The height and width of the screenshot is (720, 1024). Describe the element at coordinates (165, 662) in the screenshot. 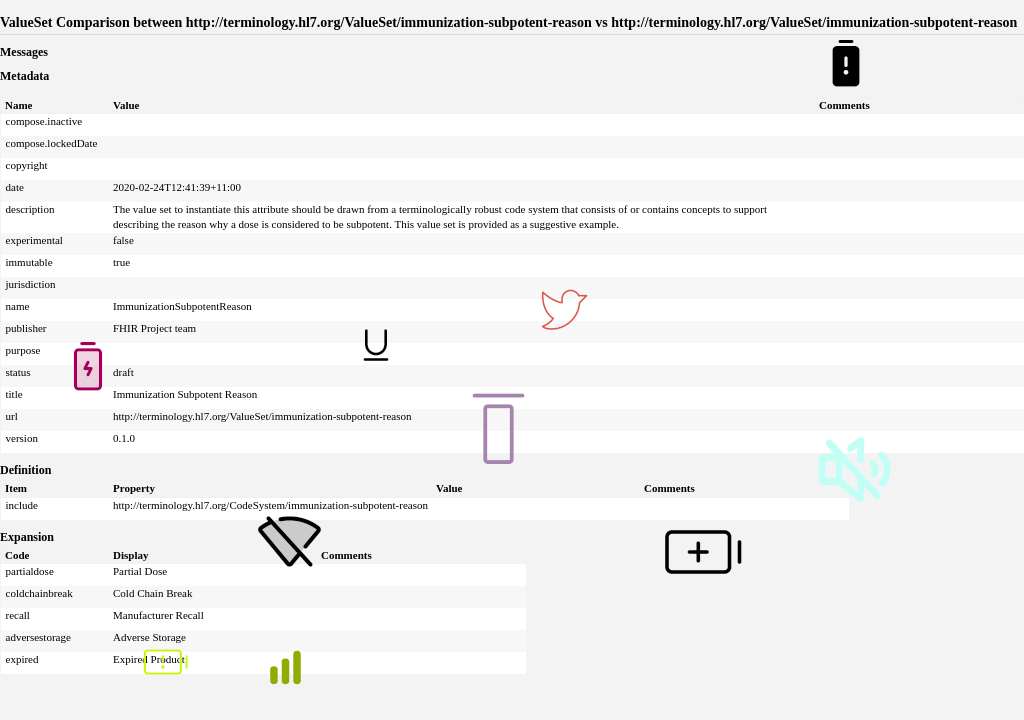

I see `indicates low battery warning` at that location.